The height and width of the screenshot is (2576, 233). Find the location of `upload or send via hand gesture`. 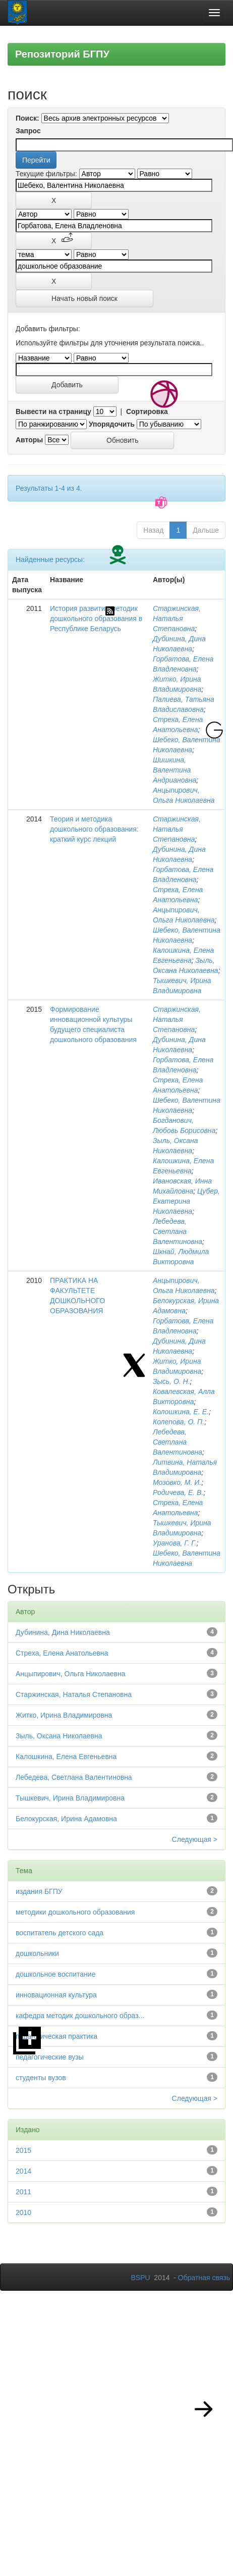

upload or send via hand gesture is located at coordinates (68, 238).